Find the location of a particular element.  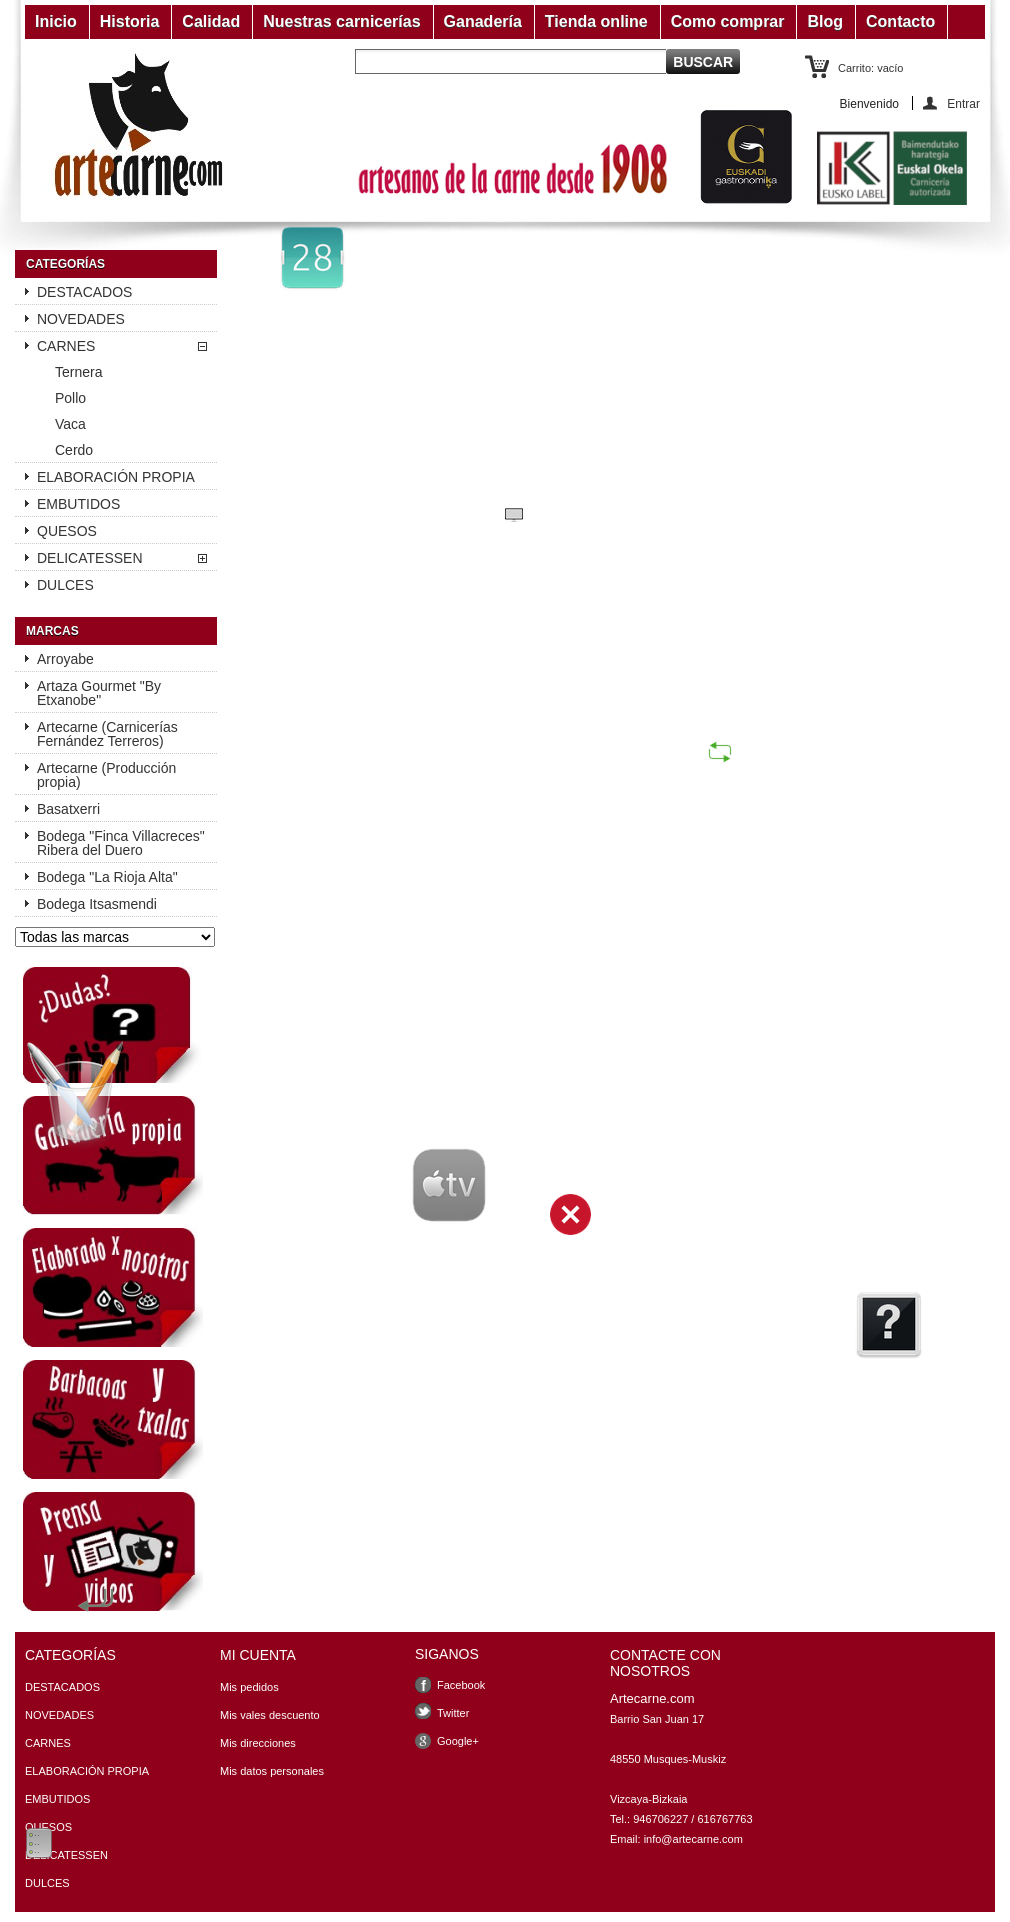

access office and productivity applications is located at coordinates (77, 1090).